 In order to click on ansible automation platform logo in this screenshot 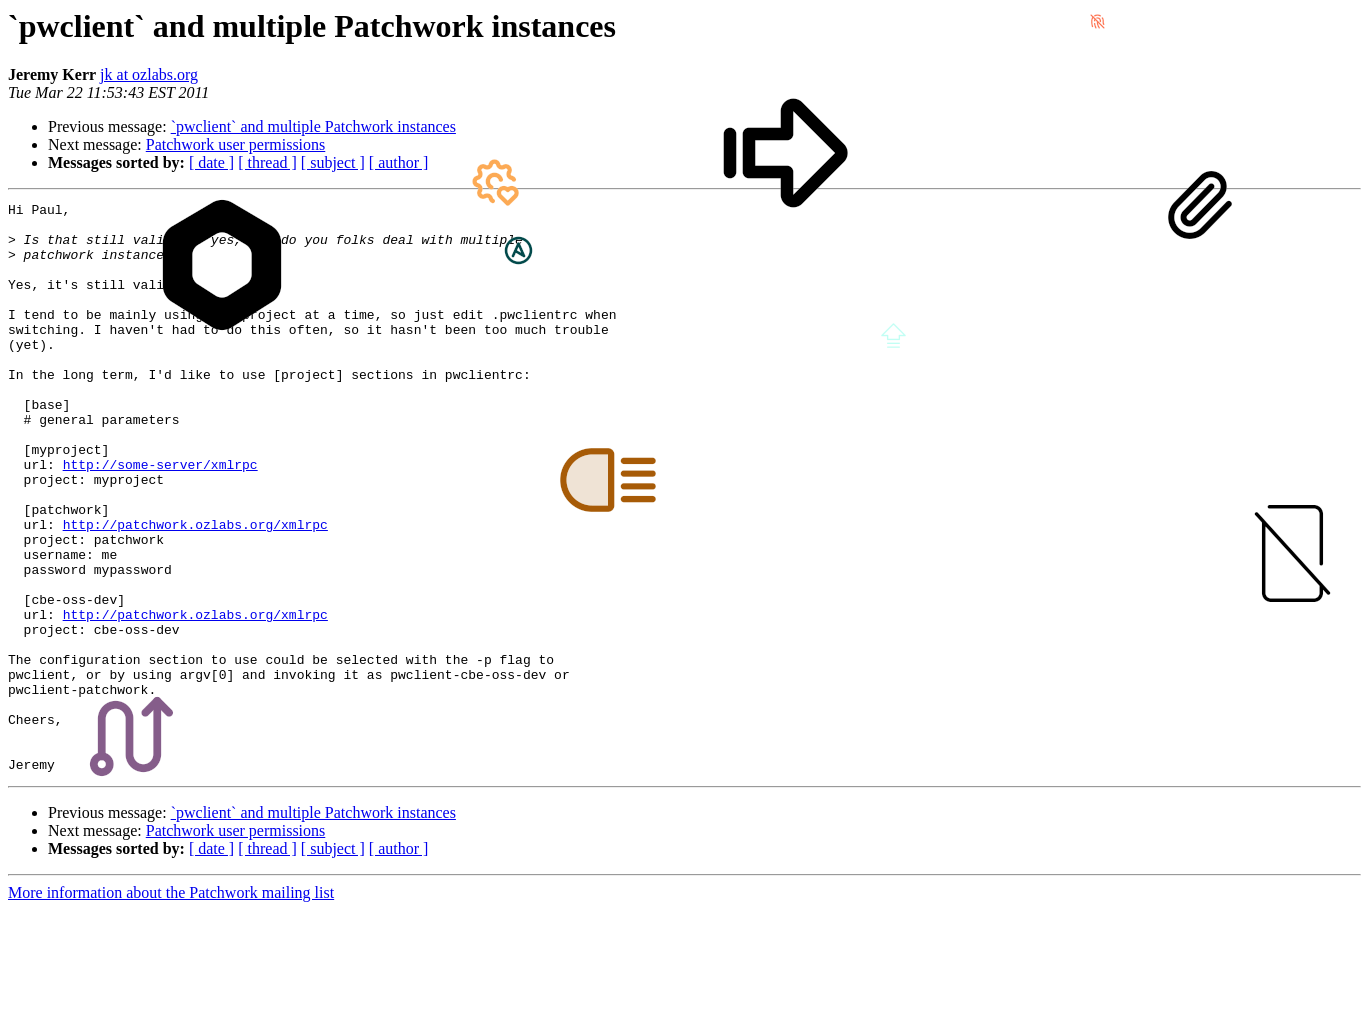, I will do `click(518, 250)`.